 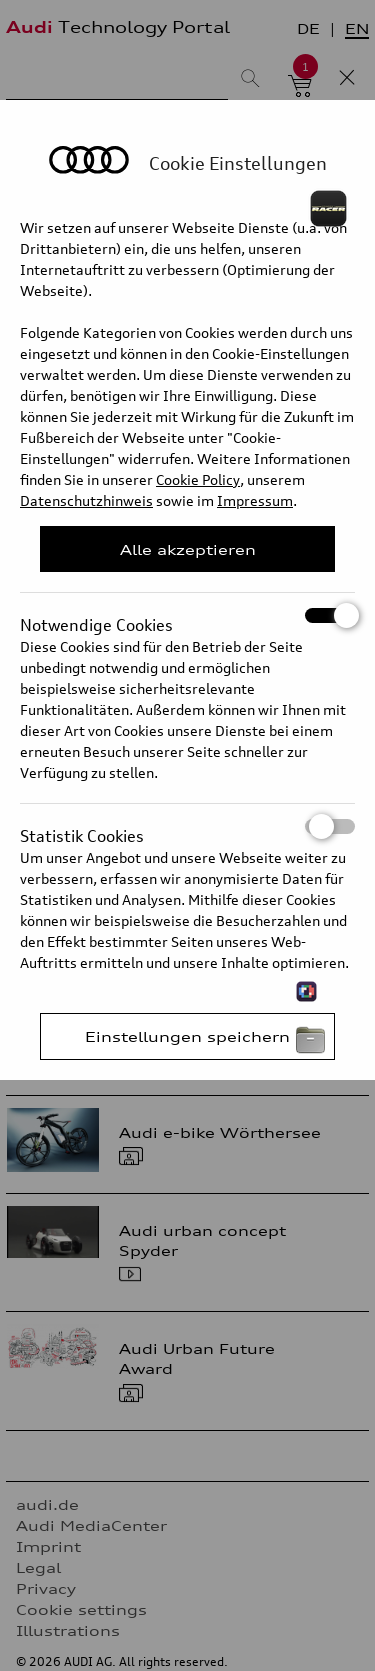 I want to click on open pixelorama pixel art editor, so click(x=306, y=991).